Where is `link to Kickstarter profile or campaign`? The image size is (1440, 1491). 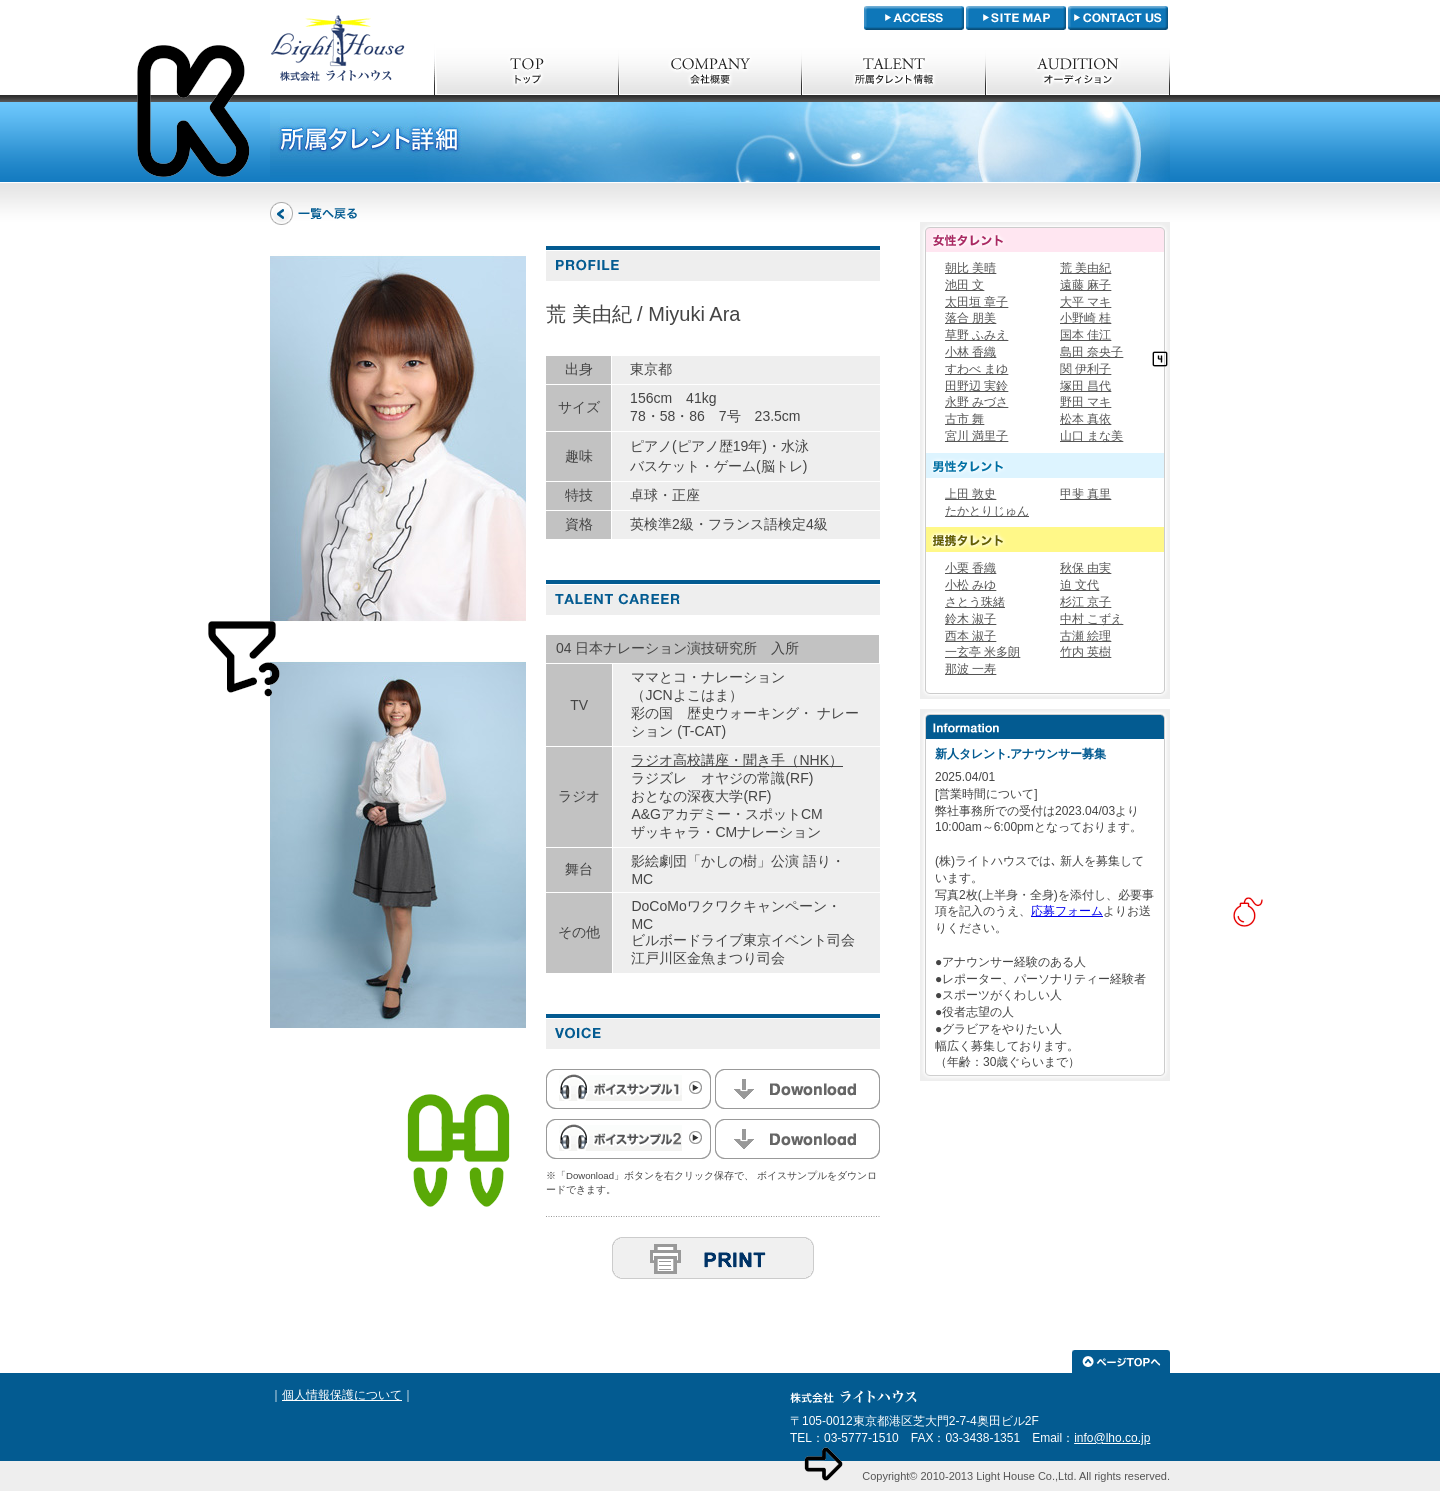 link to Kickstarter profile or campaign is located at coordinates (190, 111).